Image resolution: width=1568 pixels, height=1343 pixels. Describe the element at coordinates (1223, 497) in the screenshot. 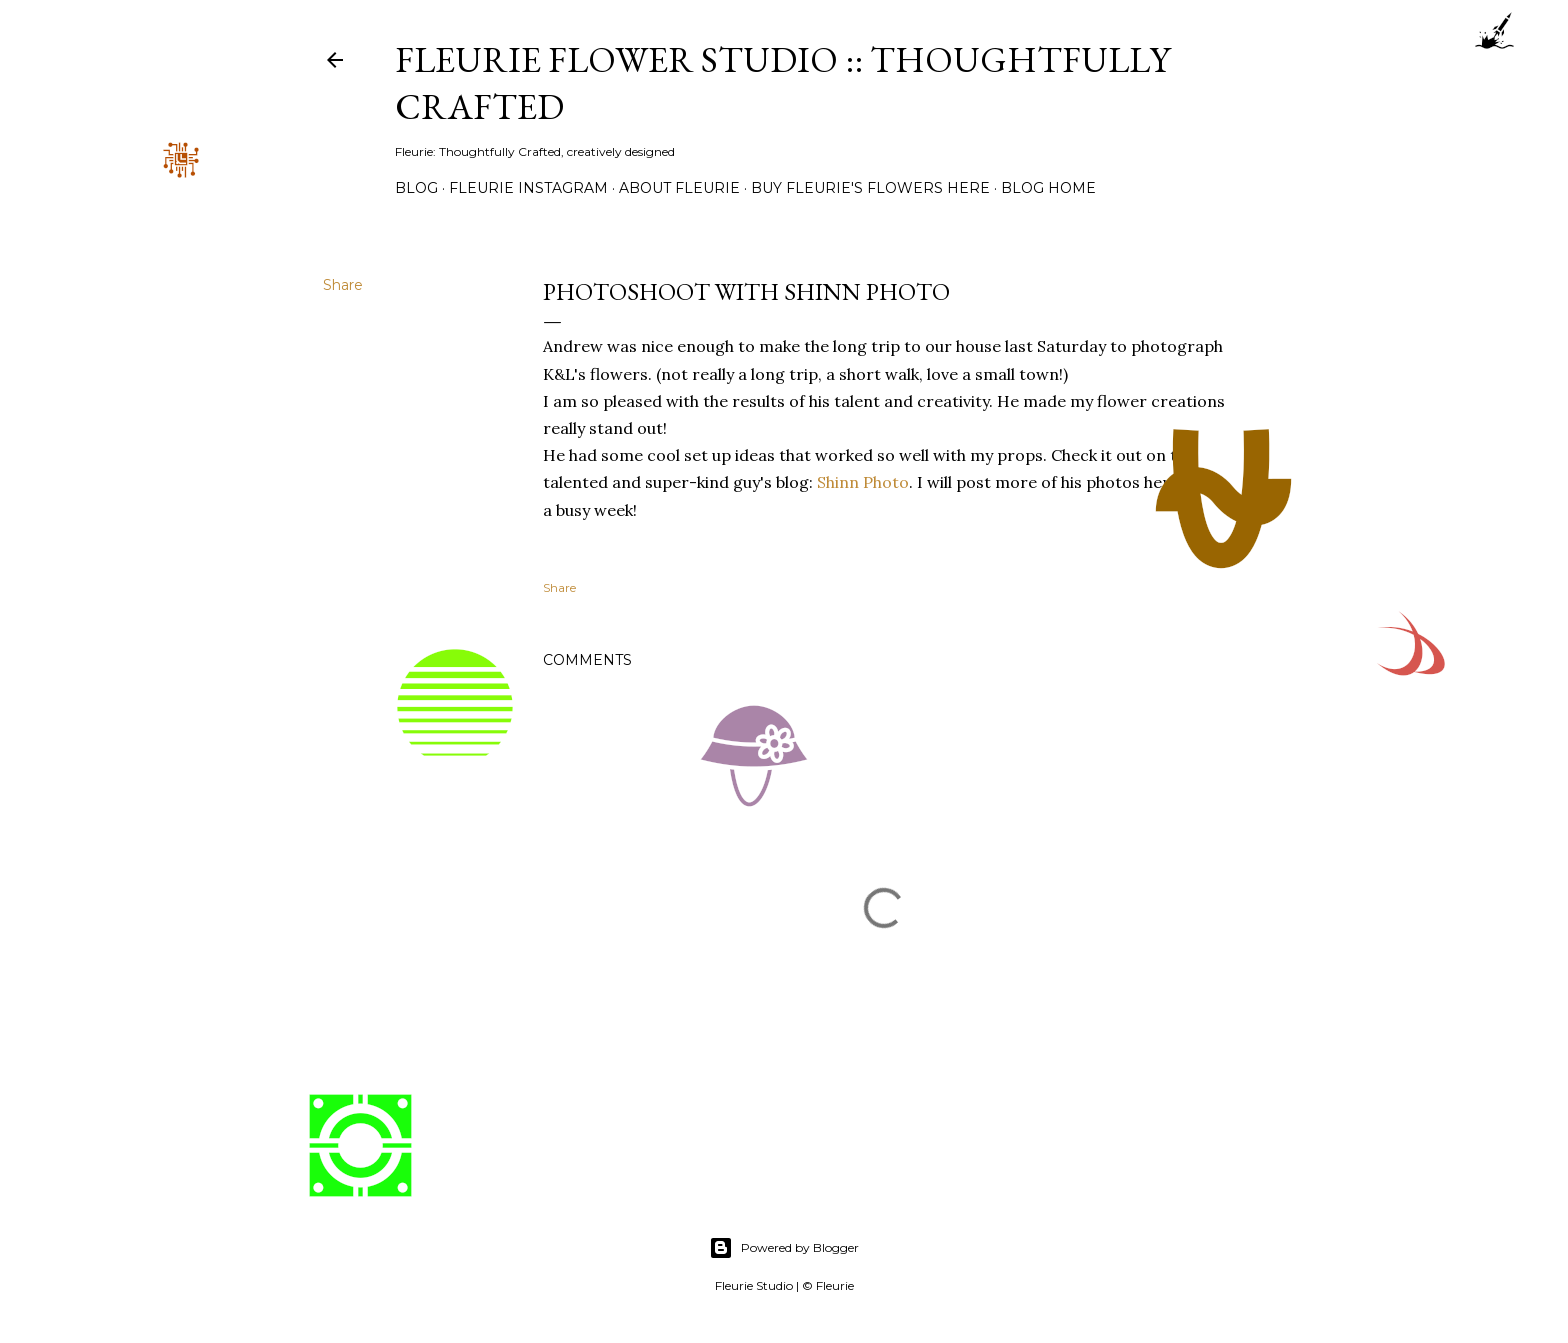

I see `represents the ophiuchus zodiac sign` at that location.